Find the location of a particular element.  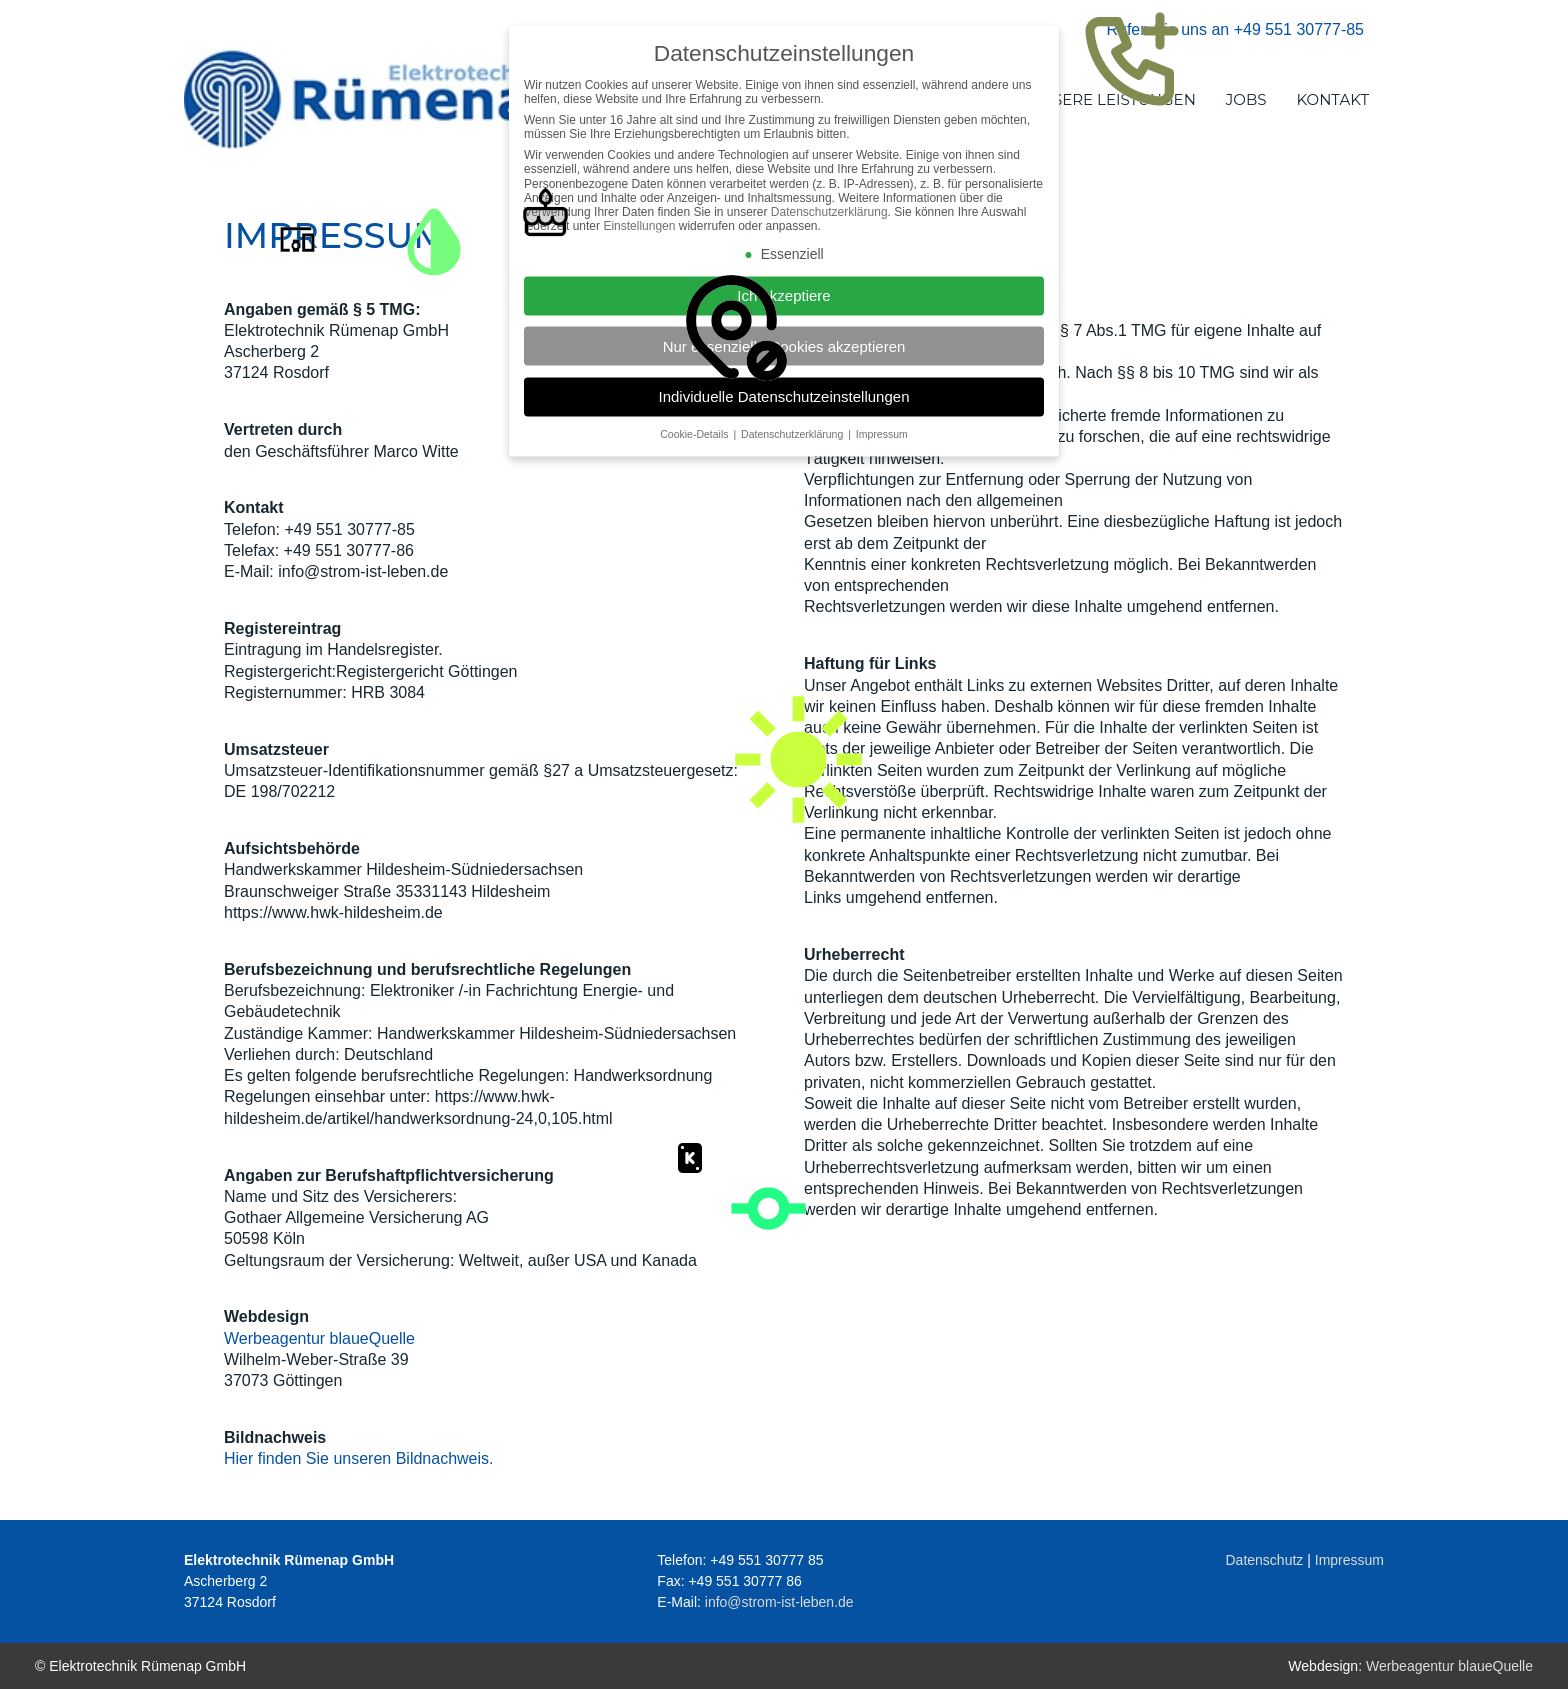

view connected devices is located at coordinates (297, 239).